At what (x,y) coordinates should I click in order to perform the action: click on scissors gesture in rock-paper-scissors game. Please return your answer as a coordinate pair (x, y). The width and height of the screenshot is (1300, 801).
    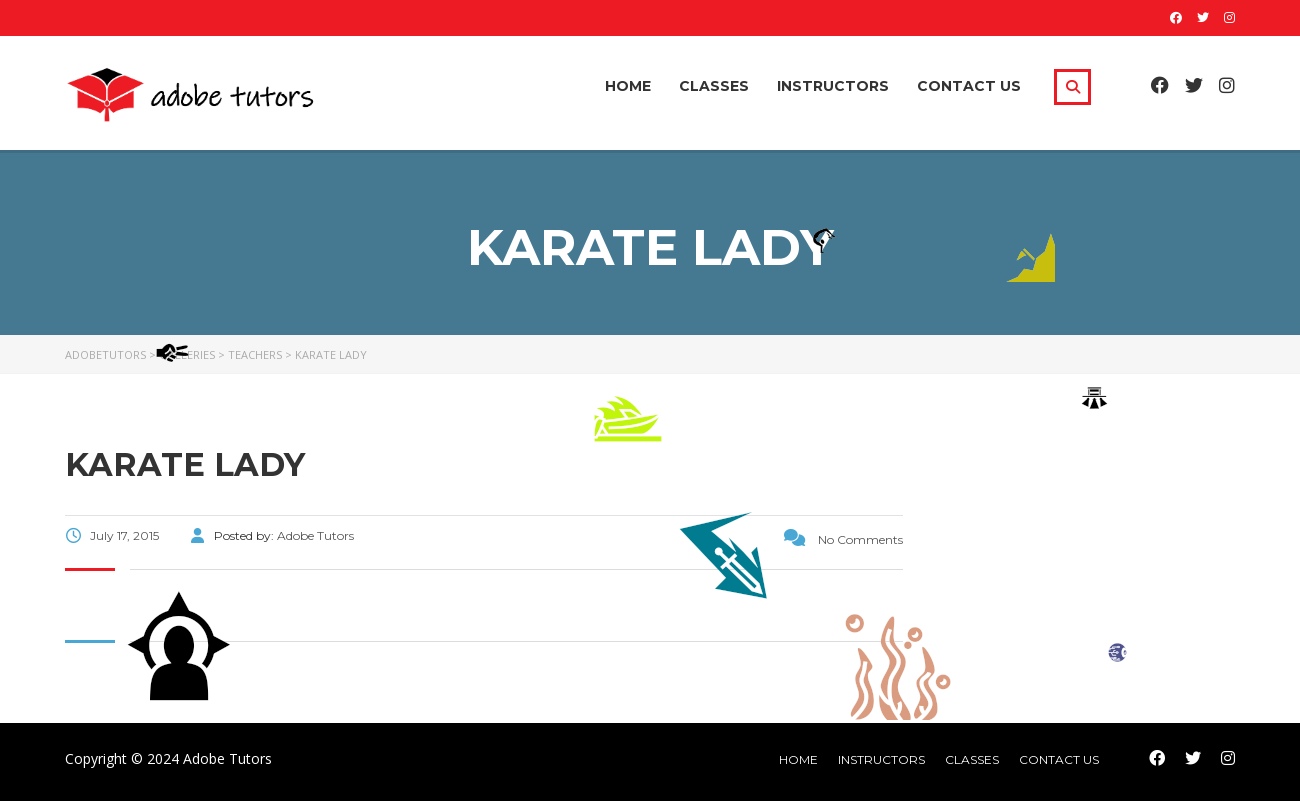
    Looking at the image, I should click on (173, 351).